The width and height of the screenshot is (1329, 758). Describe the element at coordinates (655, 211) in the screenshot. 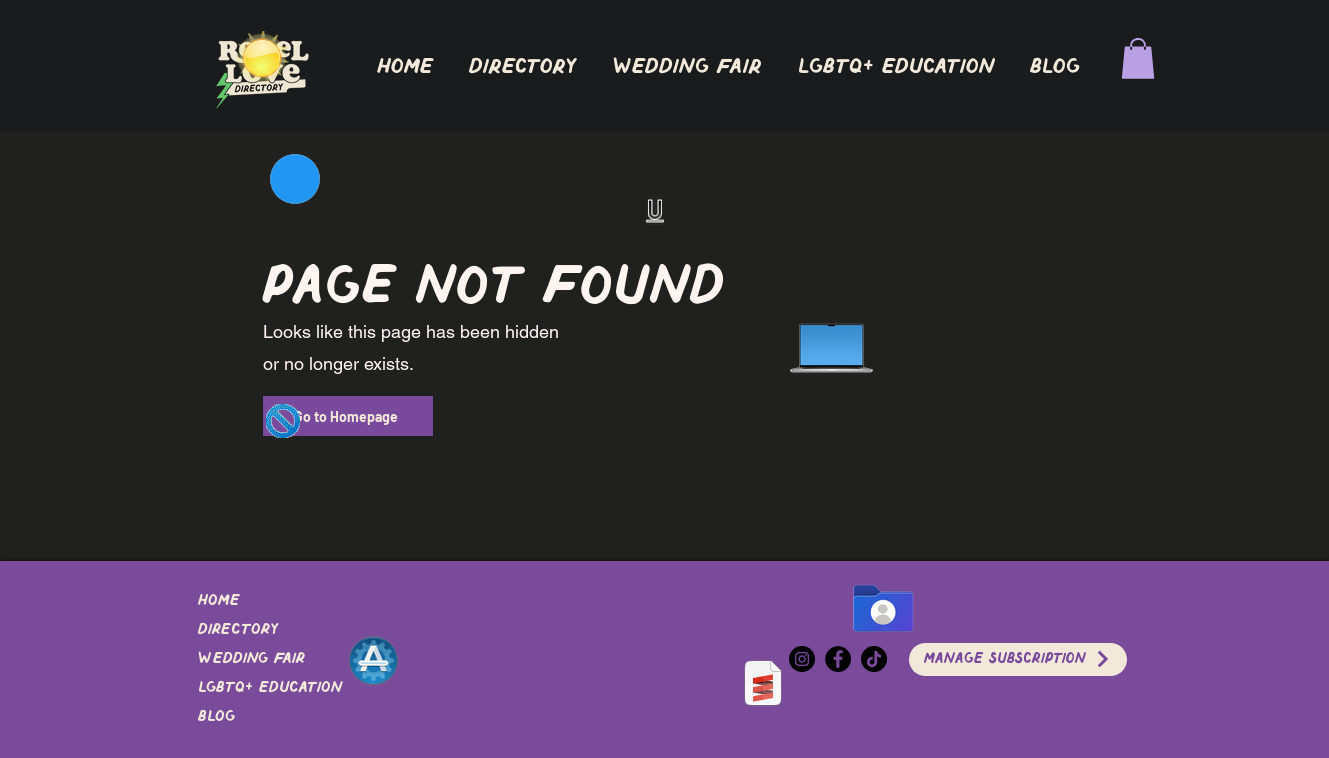

I see `apply underline formatting to selected text` at that location.